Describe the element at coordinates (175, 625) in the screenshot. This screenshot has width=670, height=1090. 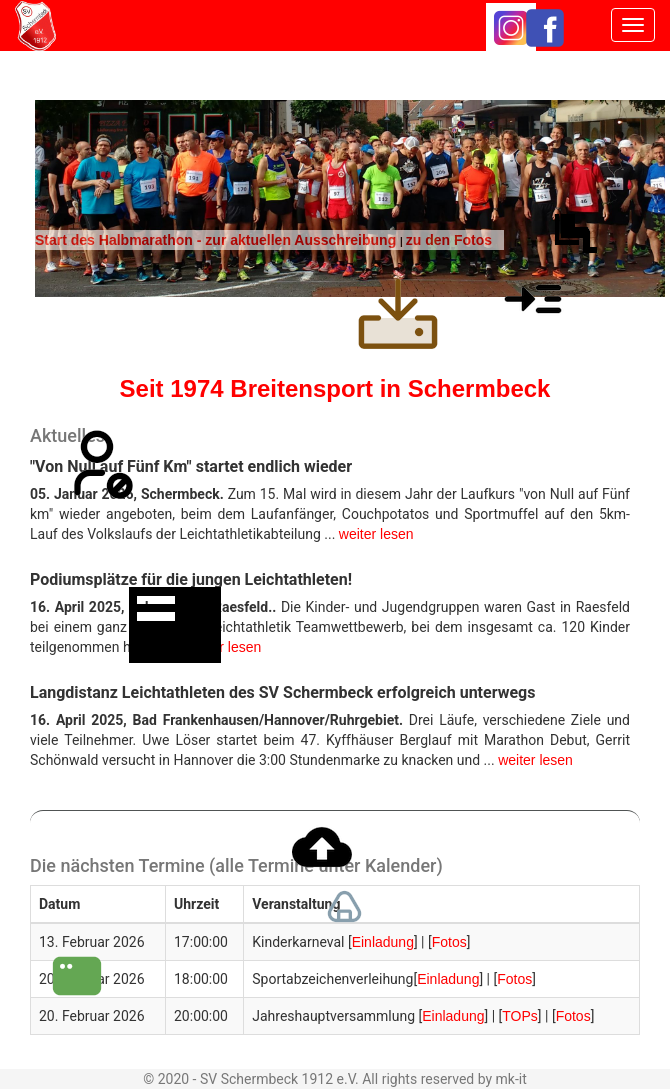
I see `view featured playlist` at that location.